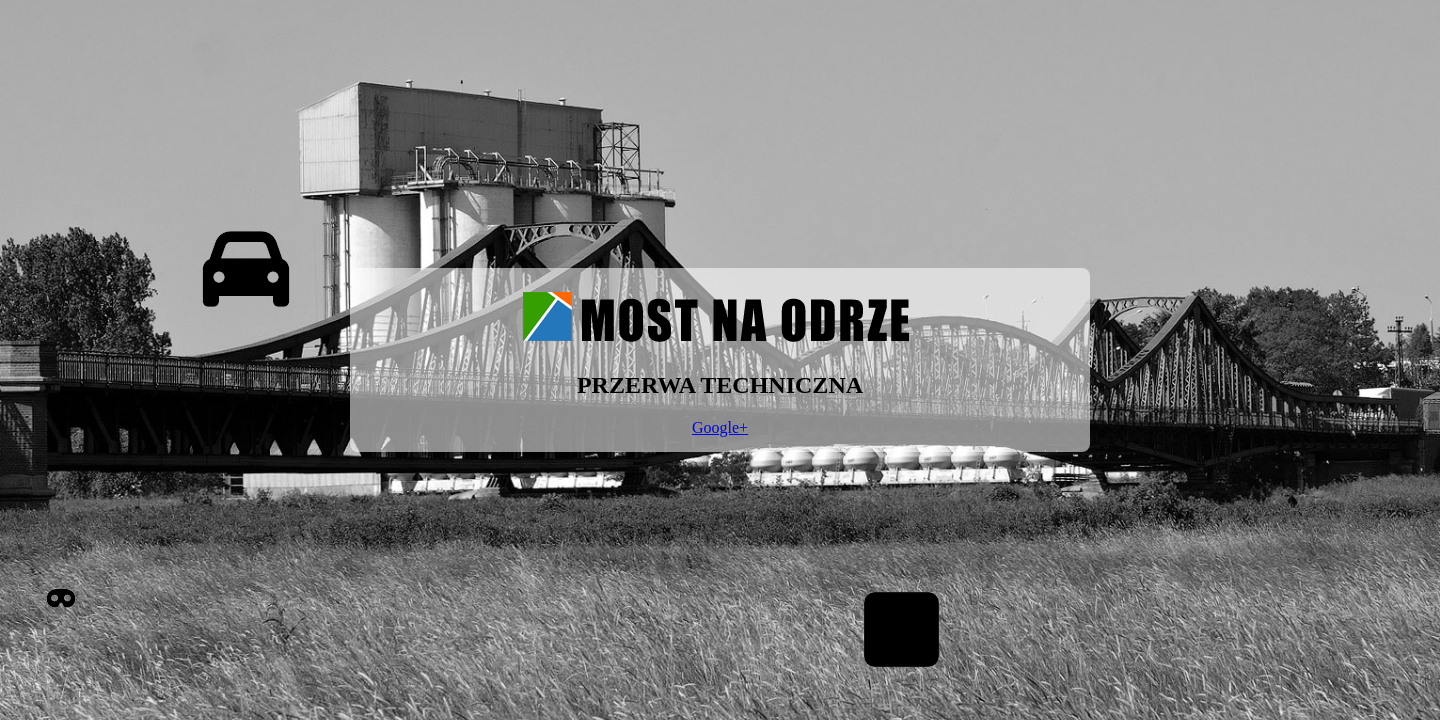 The width and height of the screenshot is (1440, 720). What do you see at coordinates (901, 629) in the screenshot?
I see `stop media playback` at bounding box center [901, 629].